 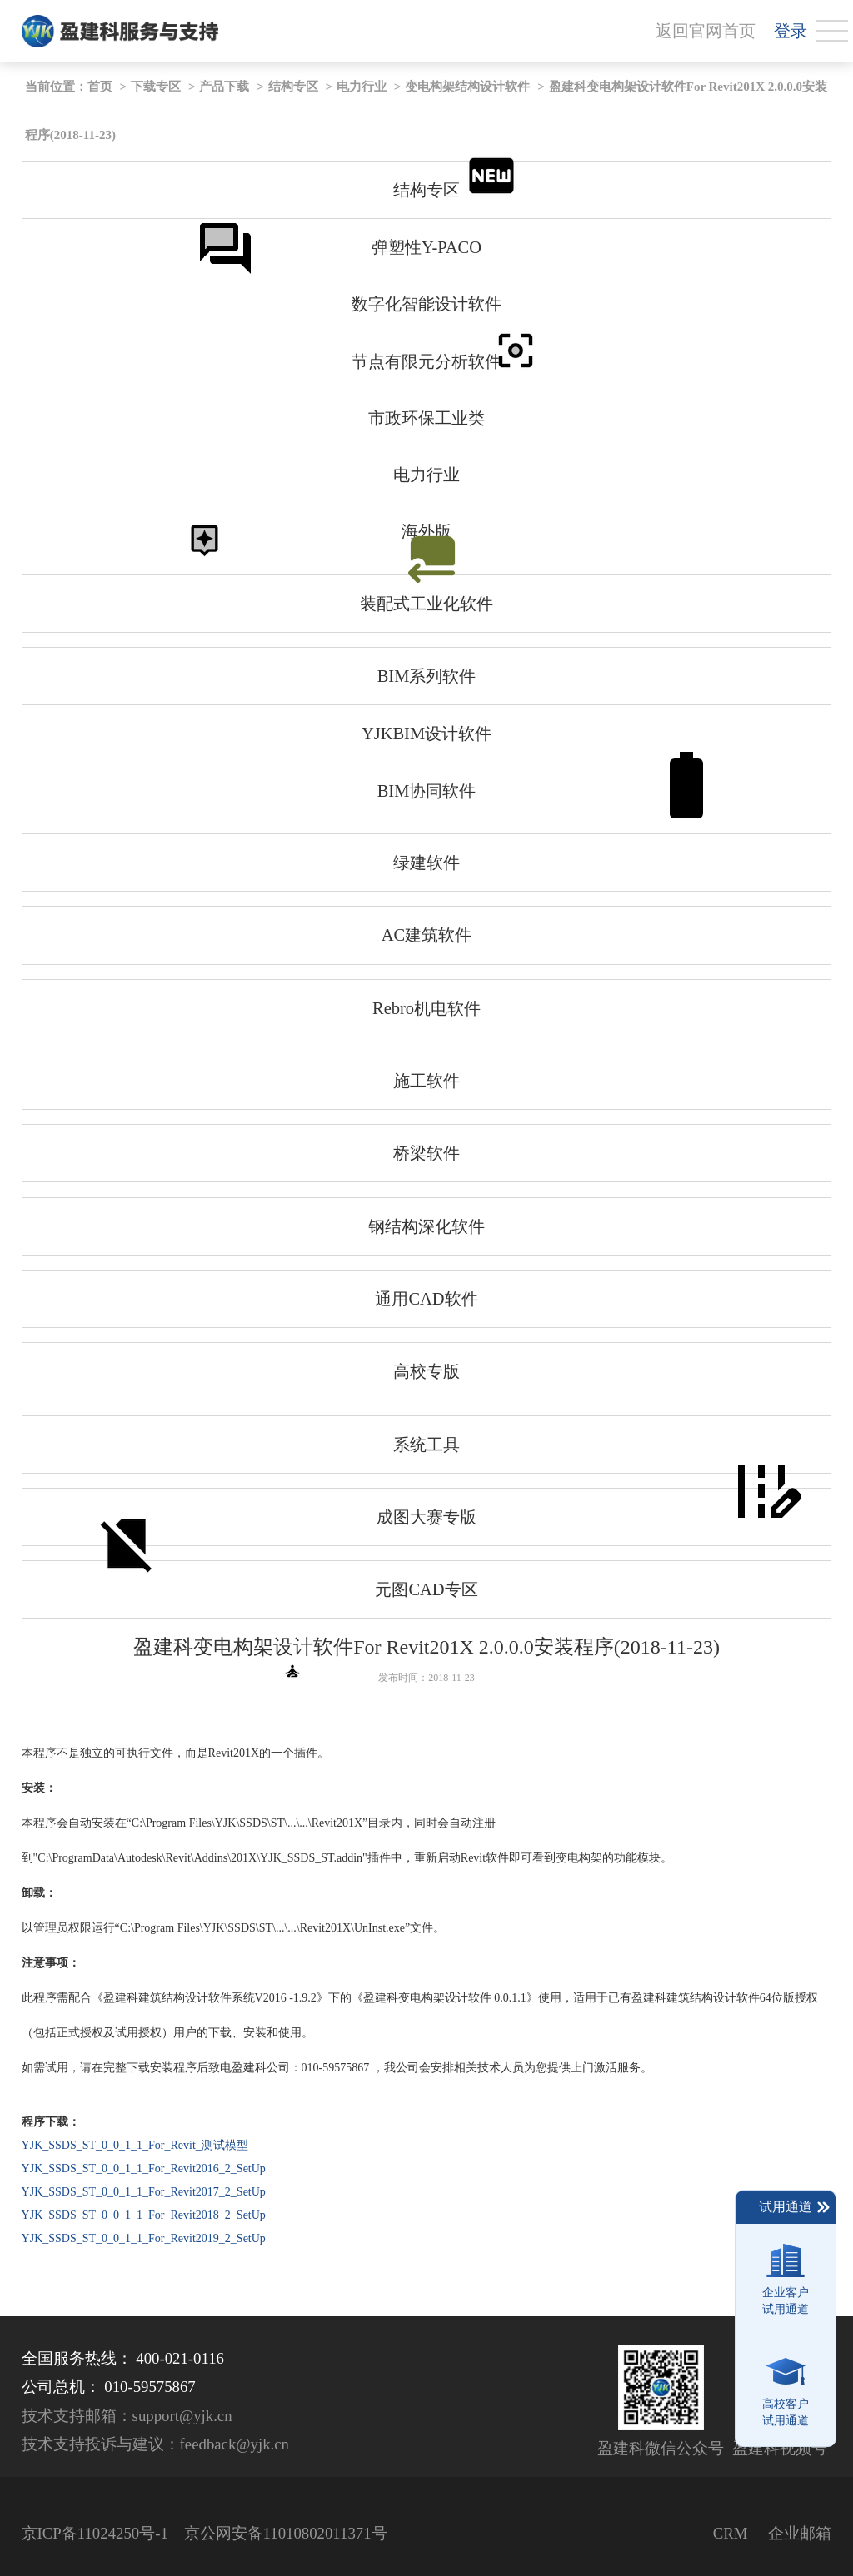 What do you see at coordinates (686, 785) in the screenshot?
I see `indicates battery is fully charged` at bounding box center [686, 785].